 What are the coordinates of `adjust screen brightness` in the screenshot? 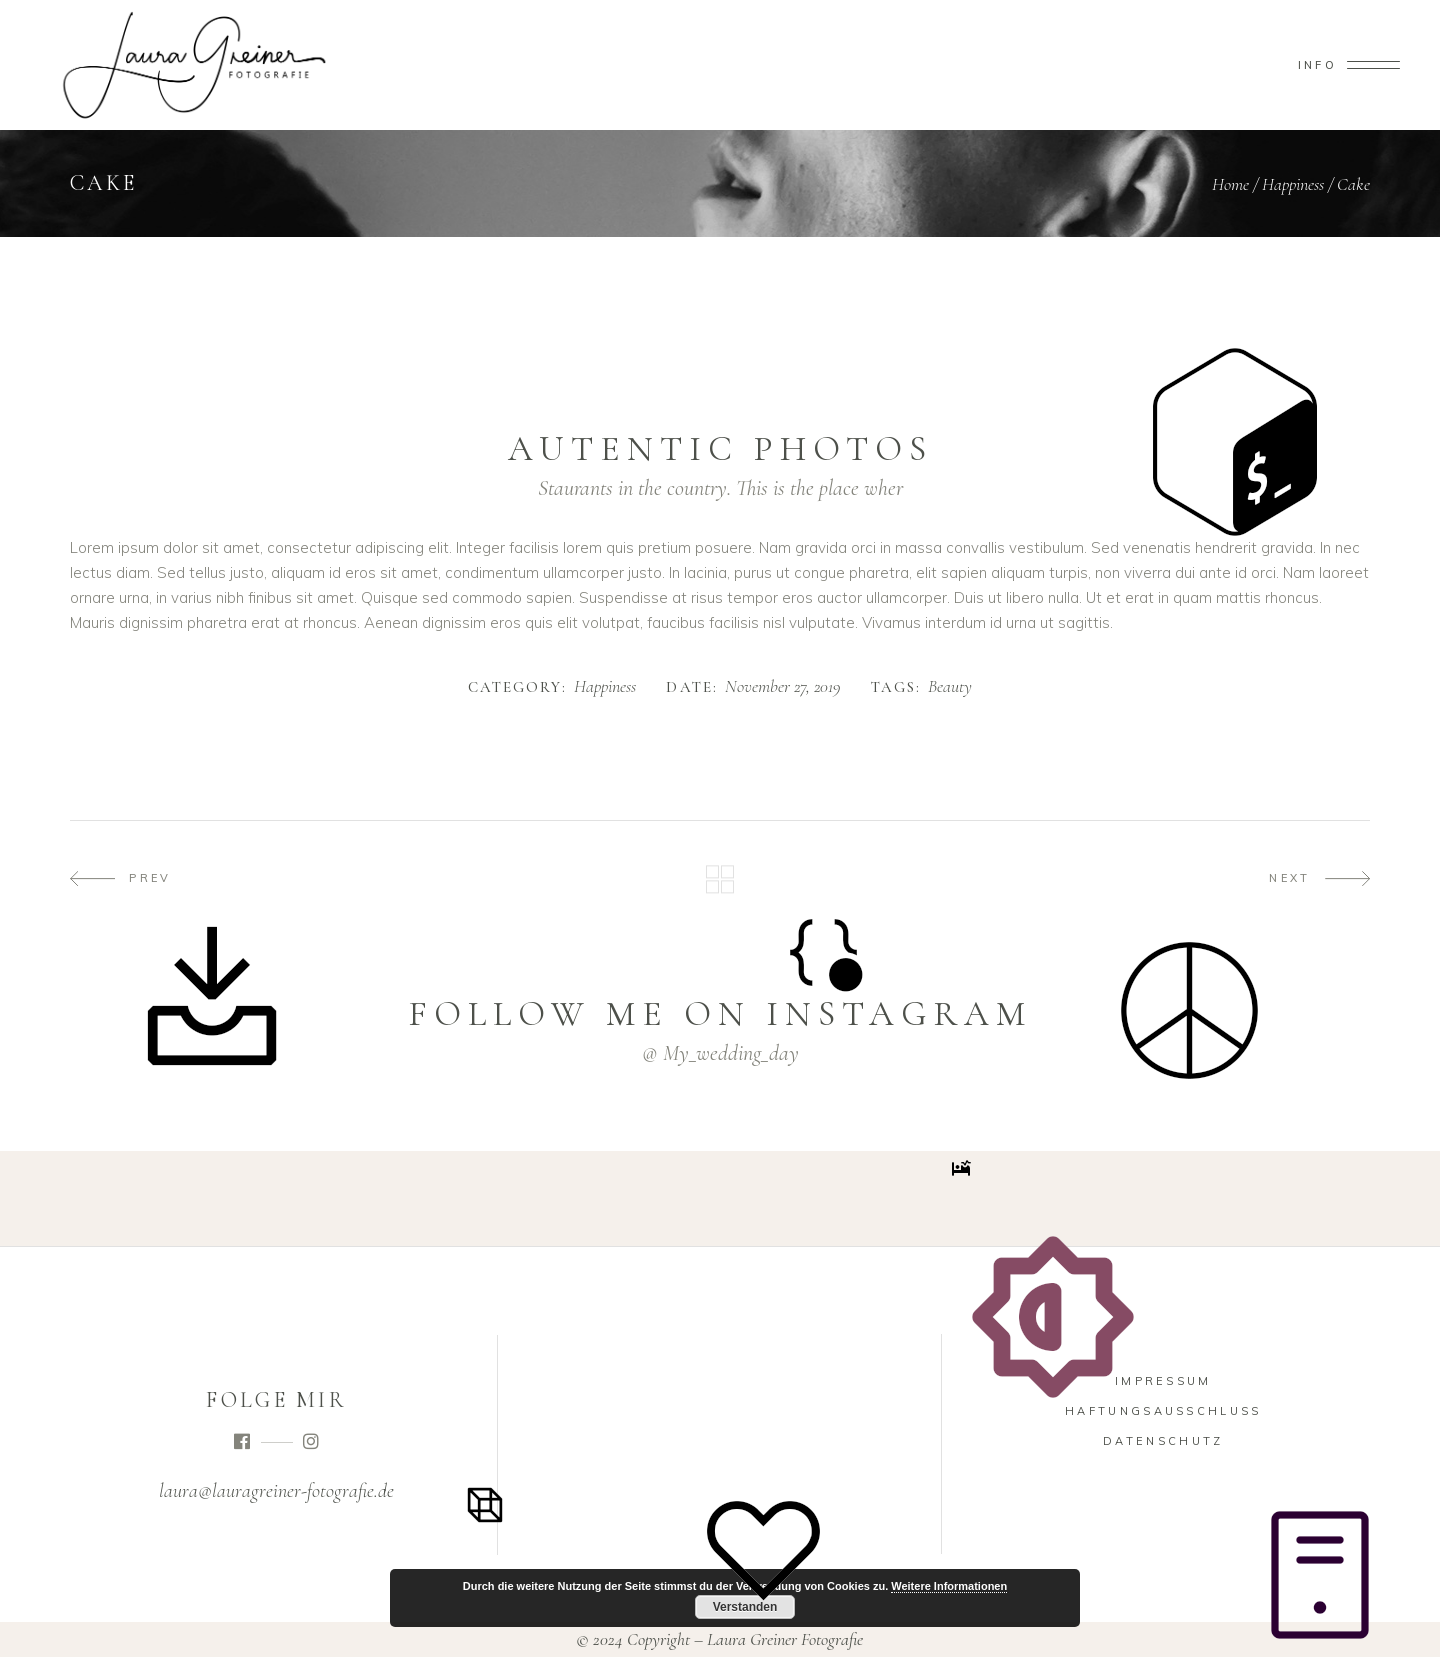 It's located at (1053, 1317).